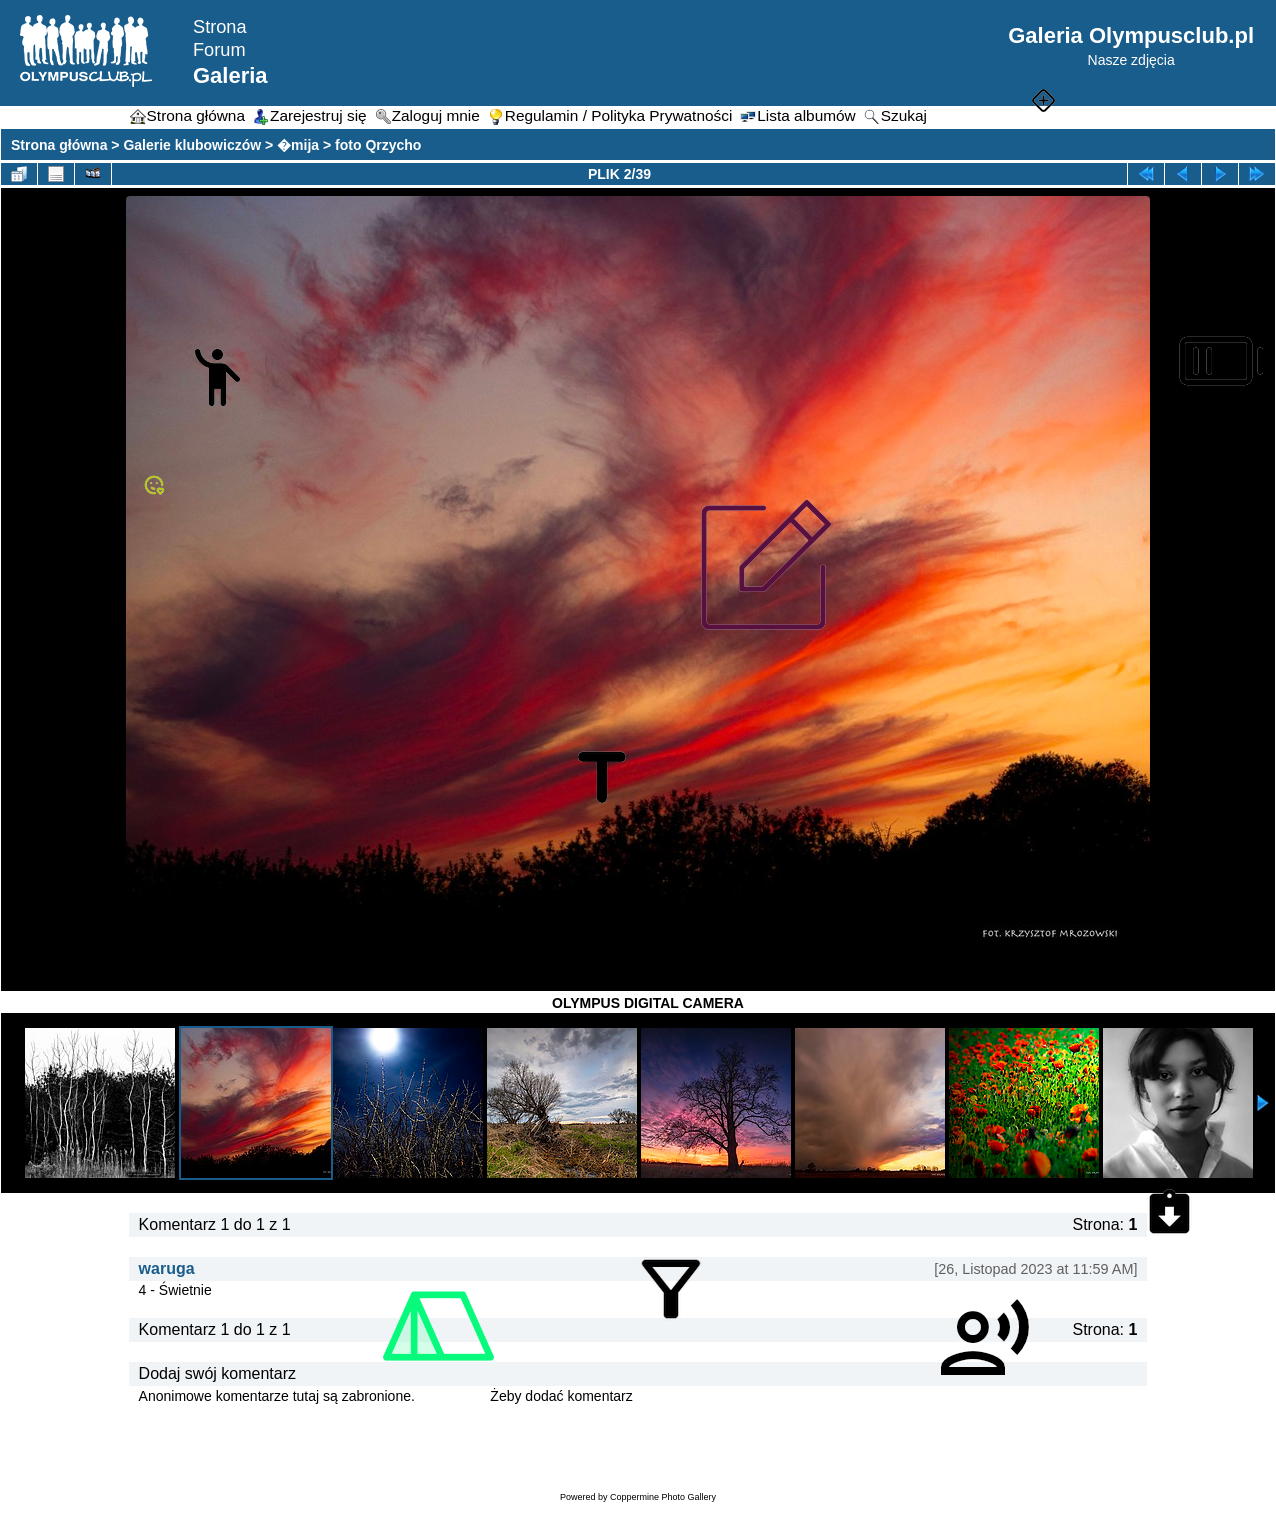 The height and width of the screenshot is (1534, 1276). What do you see at coordinates (1220, 361) in the screenshot?
I see `indicates medium battery level` at bounding box center [1220, 361].